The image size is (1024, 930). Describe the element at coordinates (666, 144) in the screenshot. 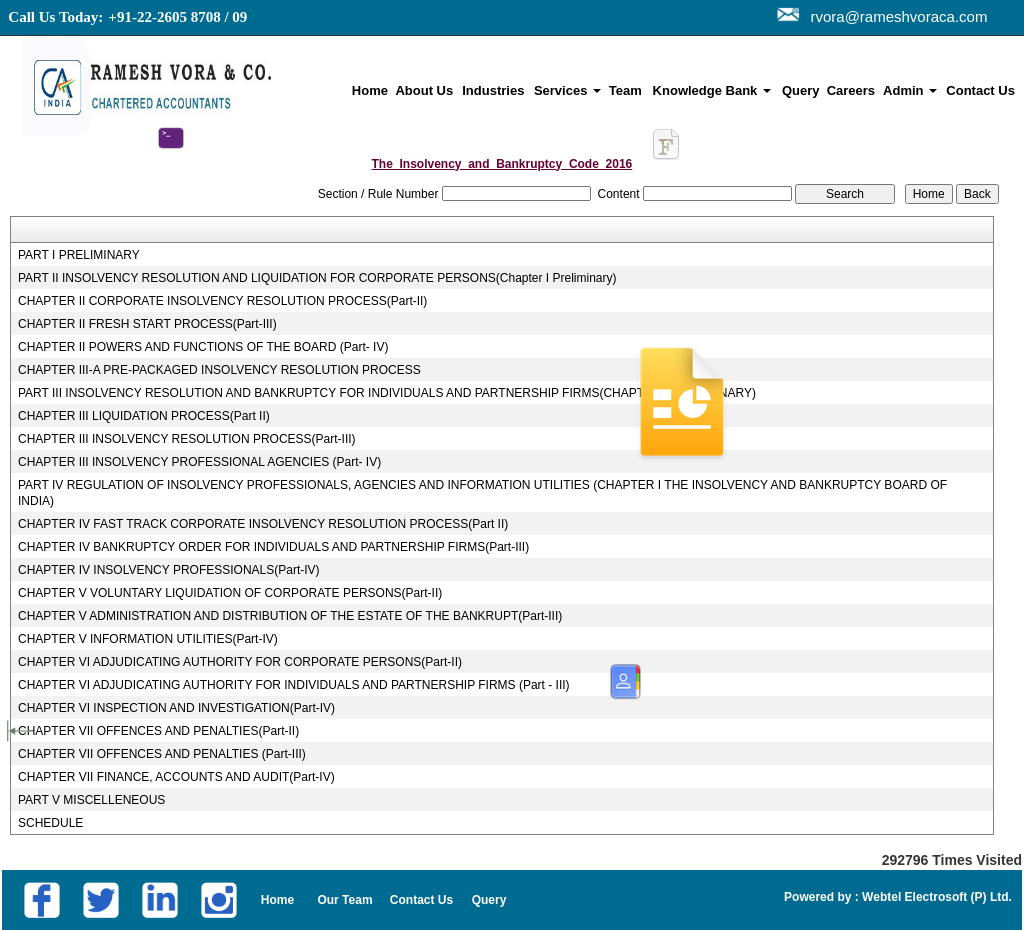

I see `a fortran source code file` at that location.